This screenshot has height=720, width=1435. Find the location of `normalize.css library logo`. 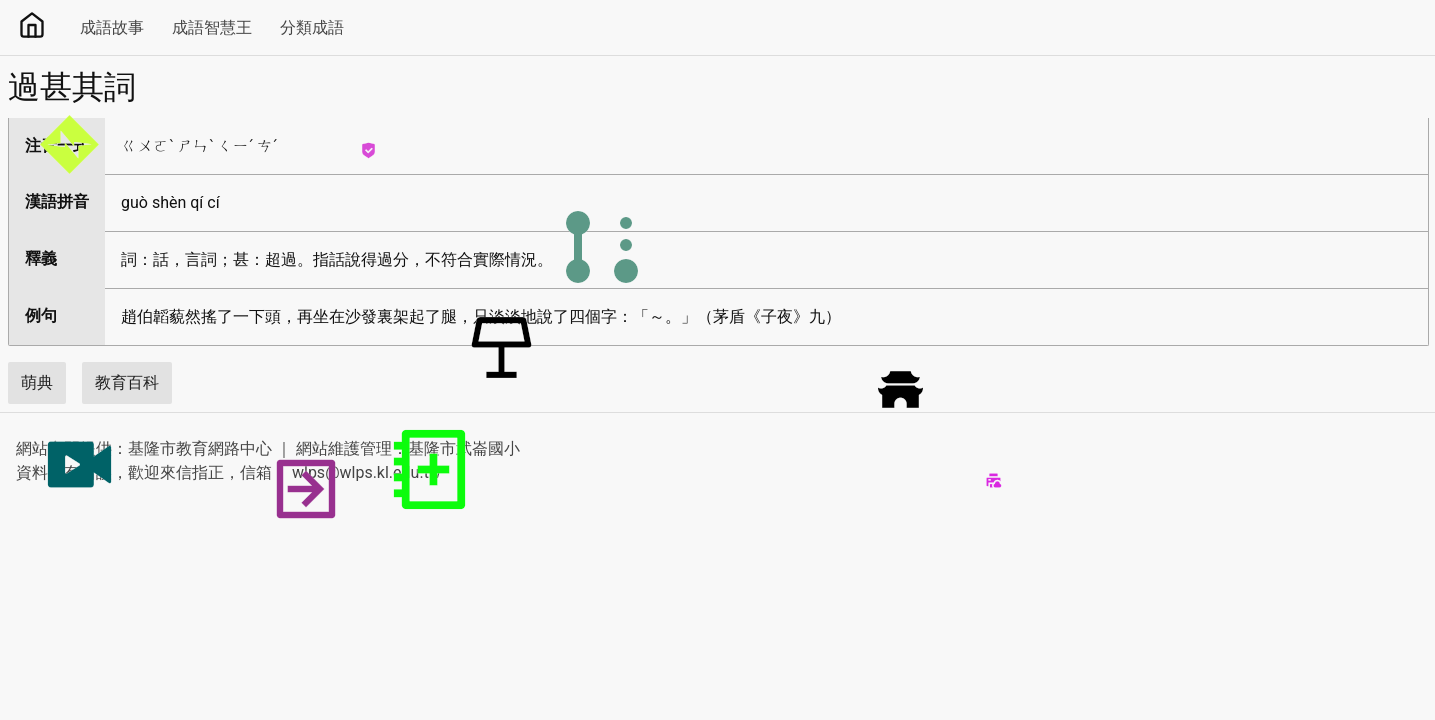

normalize.css library logo is located at coordinates (69, 144).